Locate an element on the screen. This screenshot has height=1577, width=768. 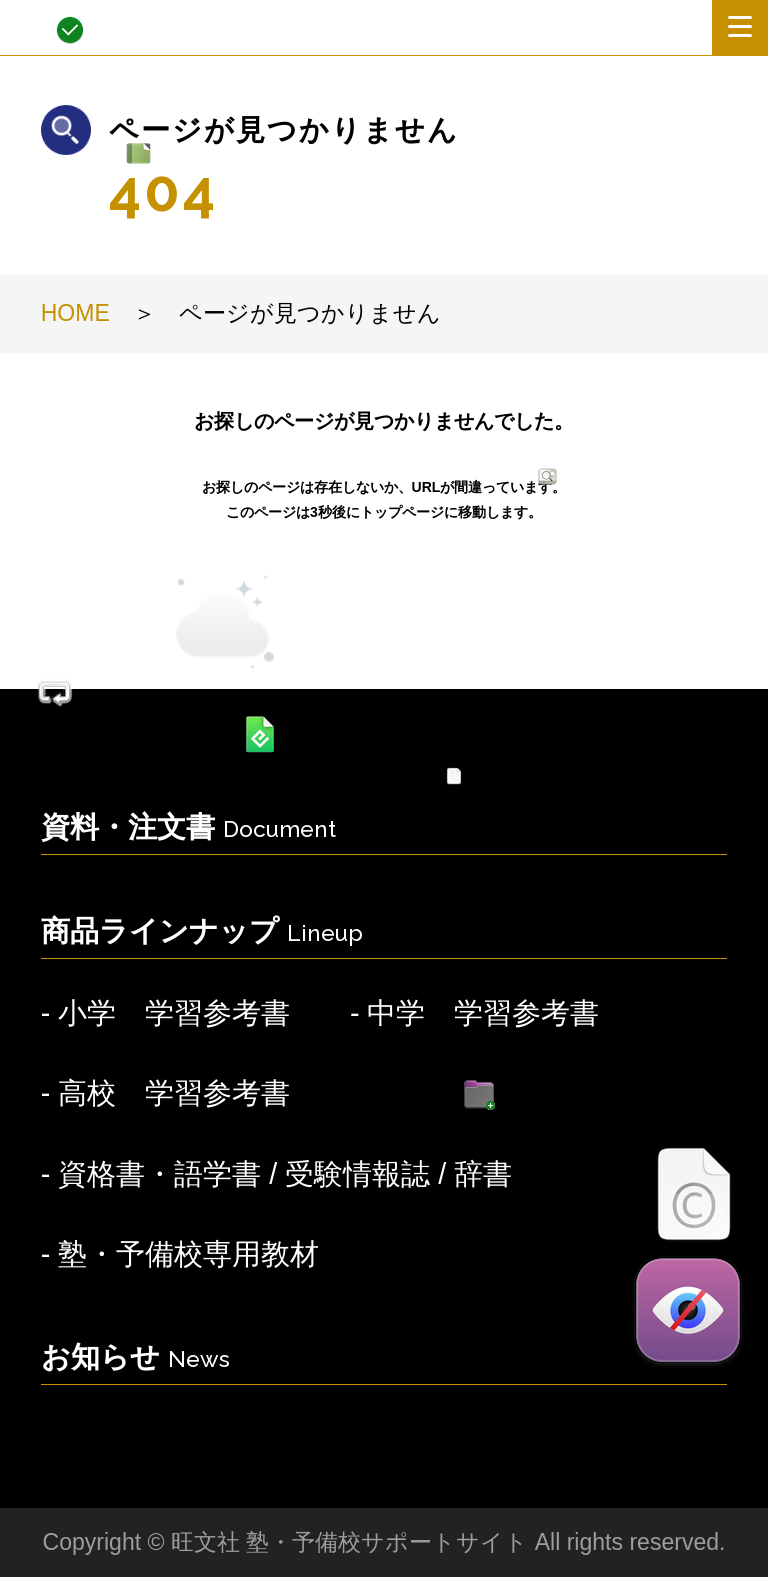
enable repeat mode for current playlist is located at coordinates (54, 691).